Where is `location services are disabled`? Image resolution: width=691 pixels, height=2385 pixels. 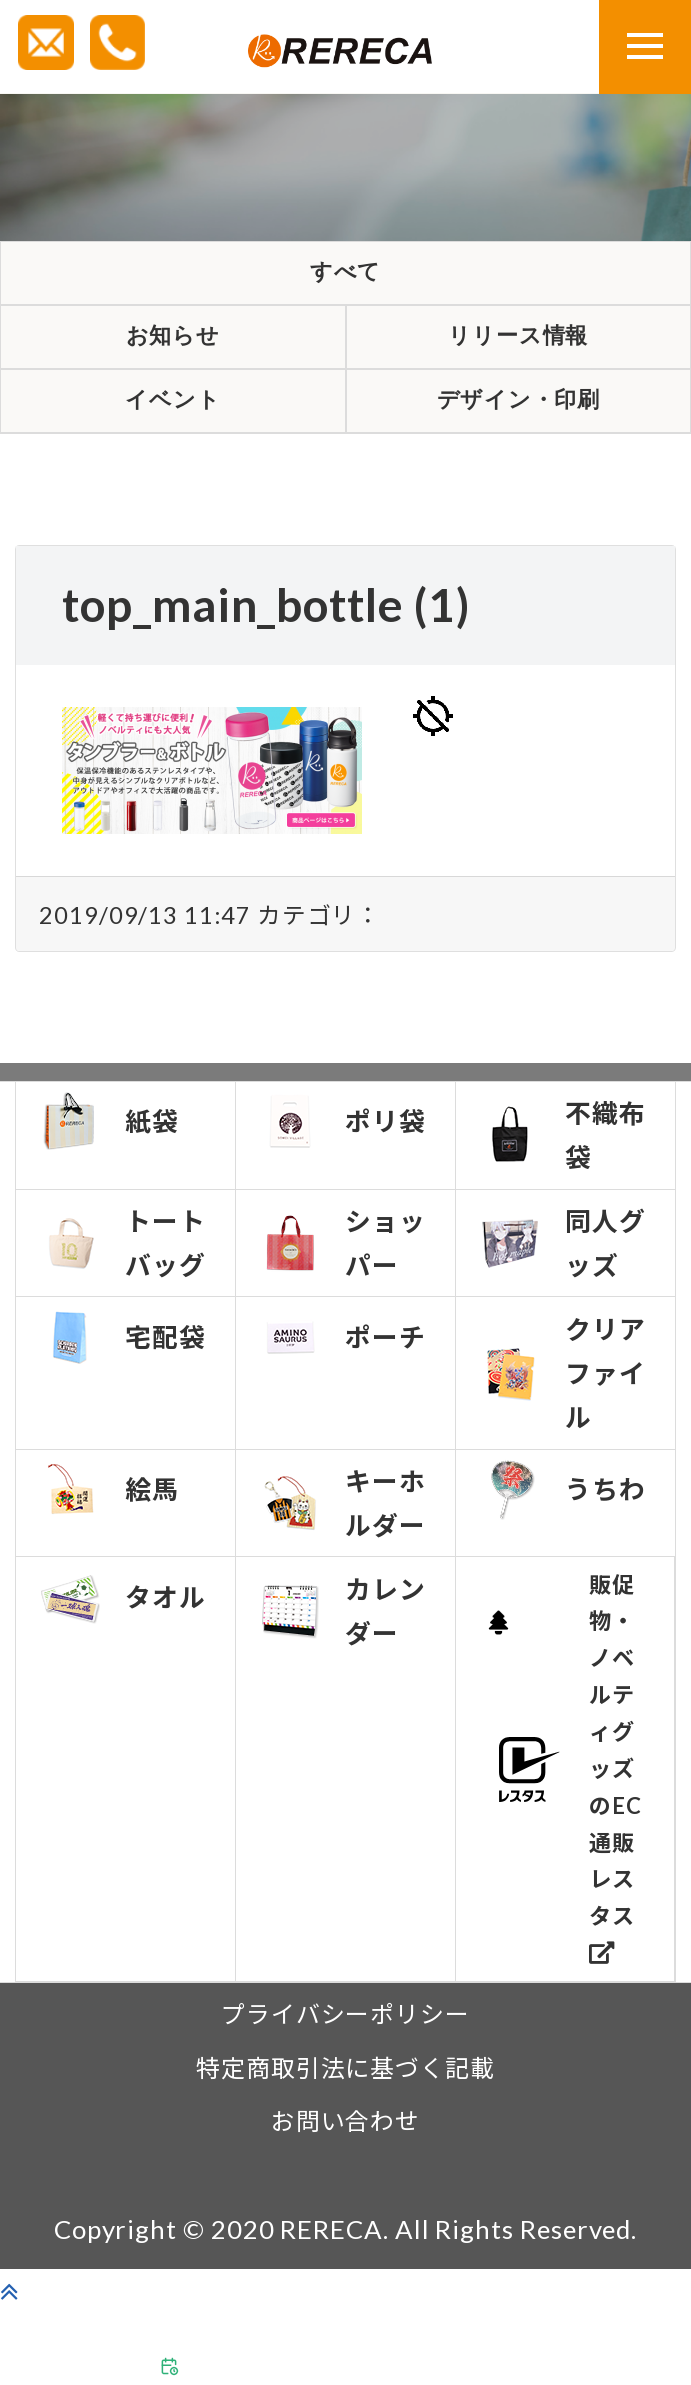 location services are disabled is located at coordinates (433, 716).